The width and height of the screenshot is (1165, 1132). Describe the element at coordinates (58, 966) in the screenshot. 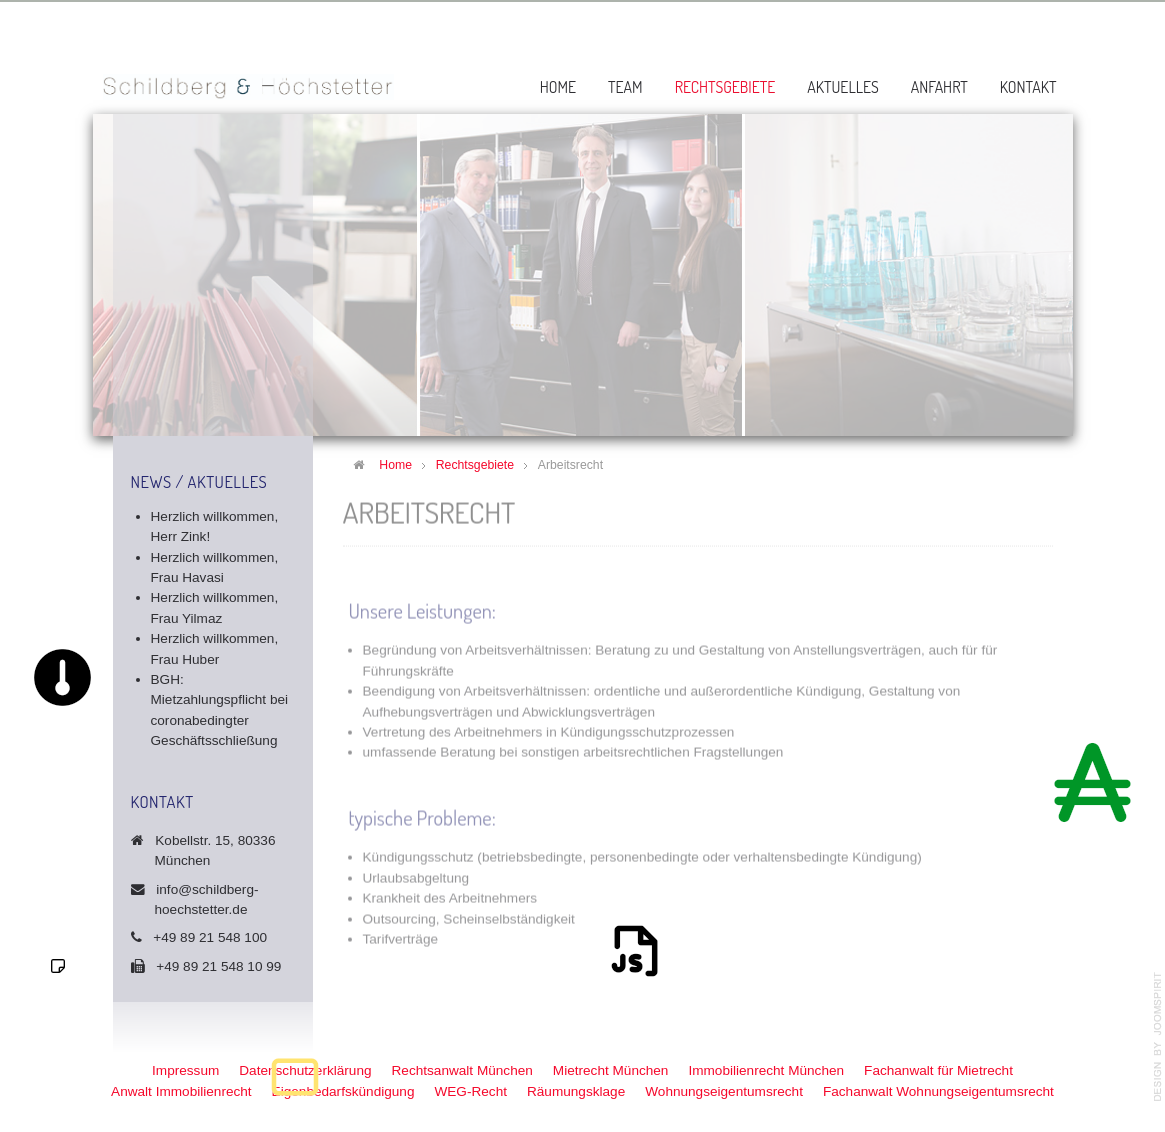

I see `create a new sticky note` at that location.